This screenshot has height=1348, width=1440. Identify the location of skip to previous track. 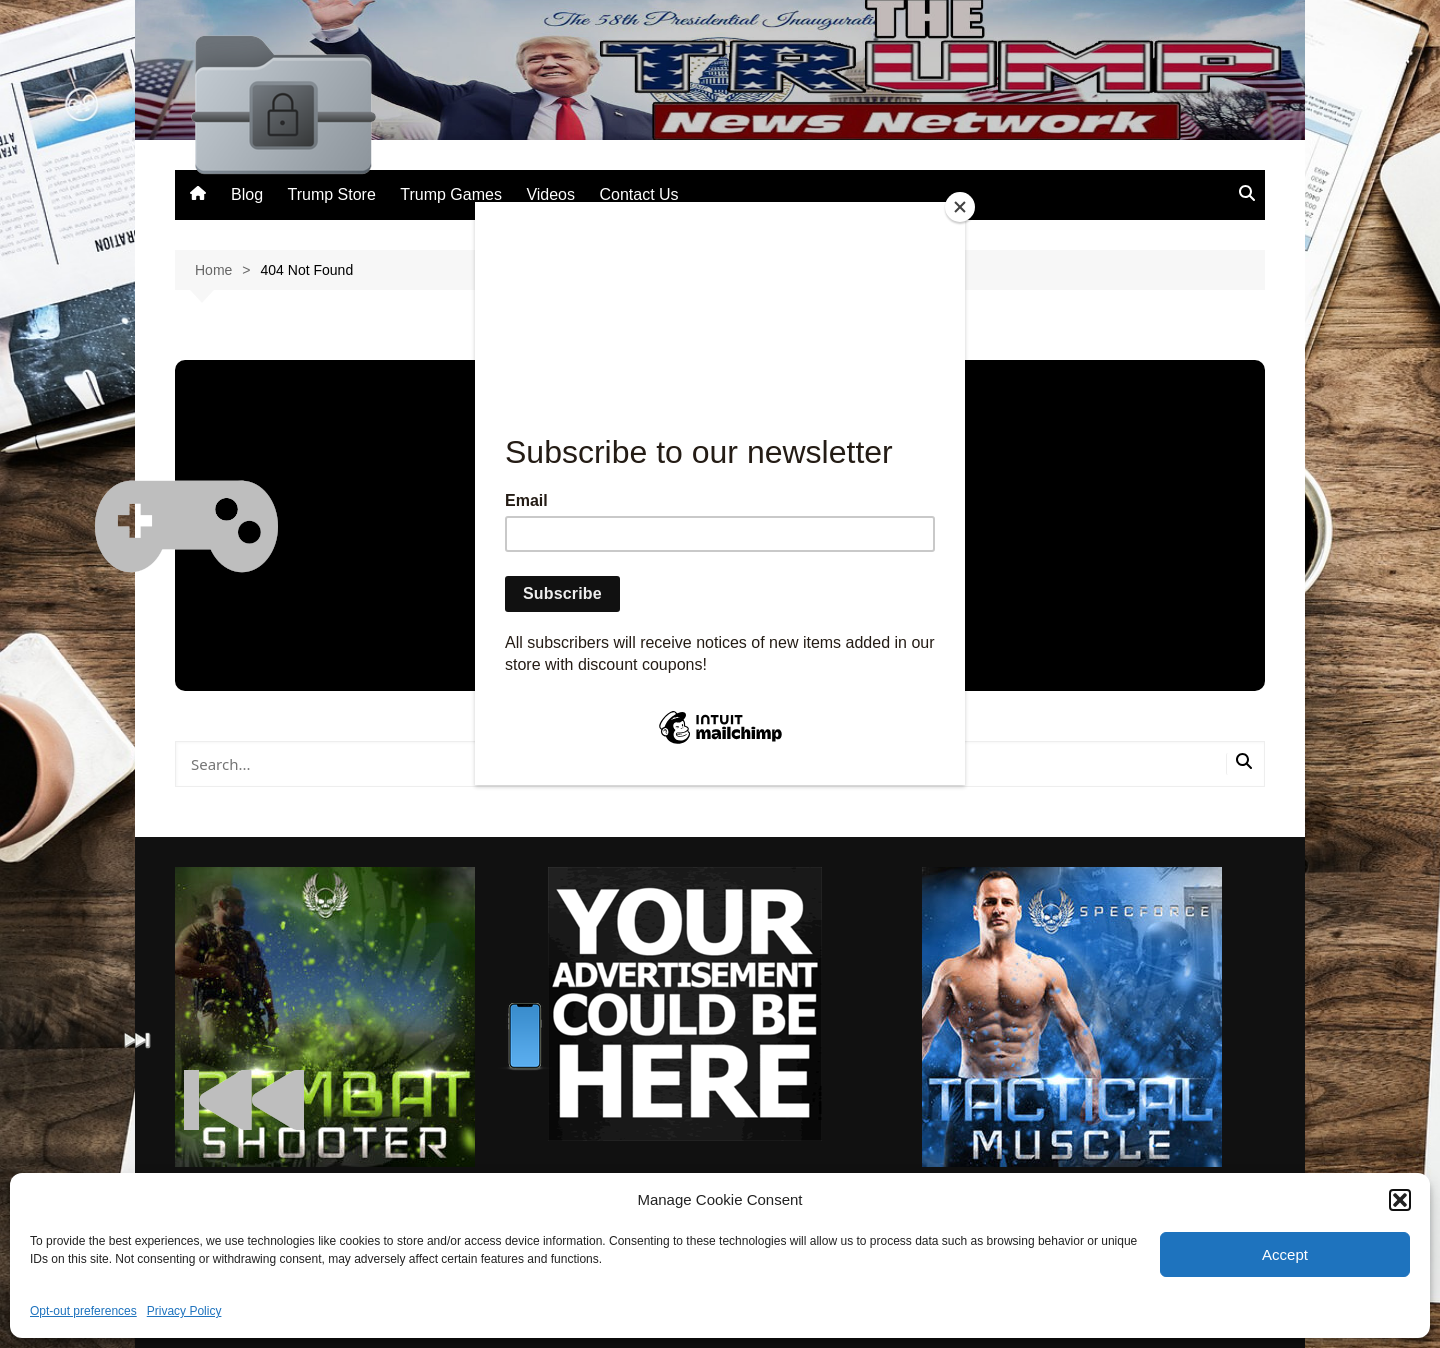
(244, 1100).